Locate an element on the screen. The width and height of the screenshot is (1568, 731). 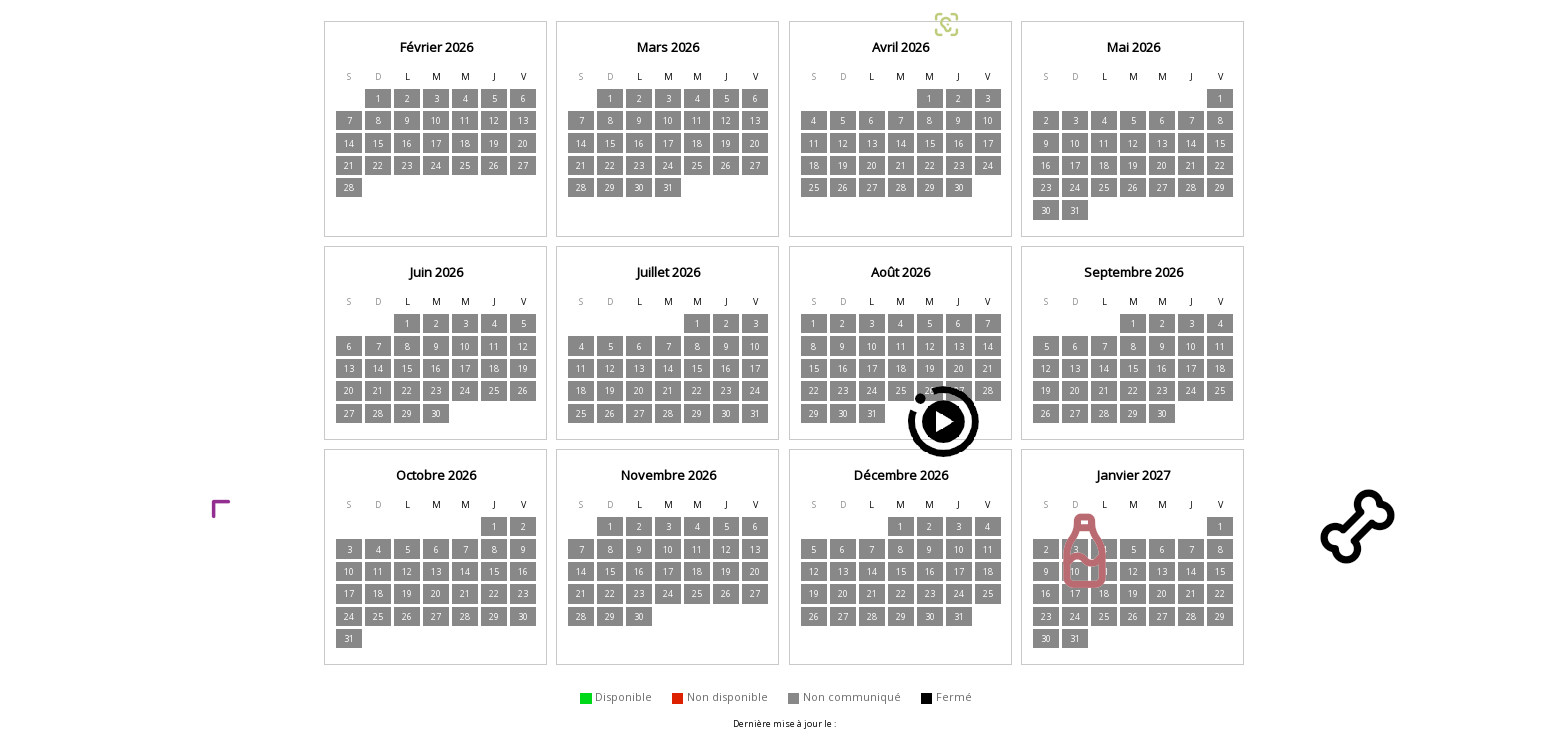
view beverage or drink options is located at coordinates (1084, 552).